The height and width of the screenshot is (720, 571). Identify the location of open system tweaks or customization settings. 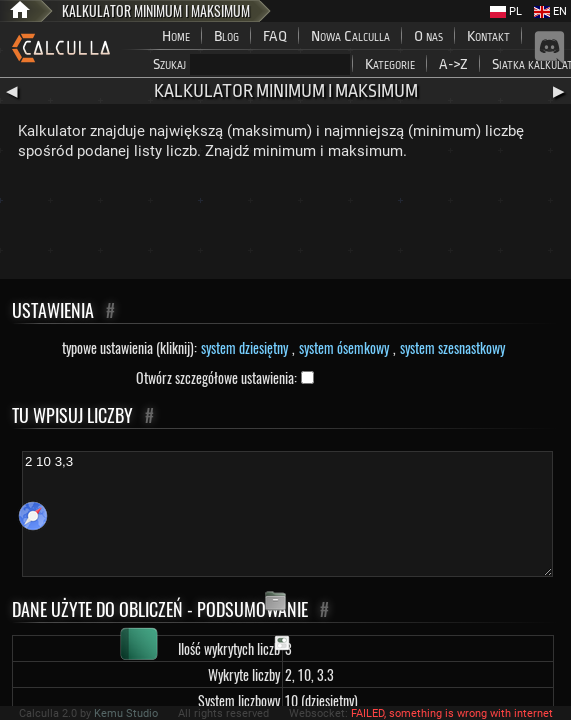
(282, 643).